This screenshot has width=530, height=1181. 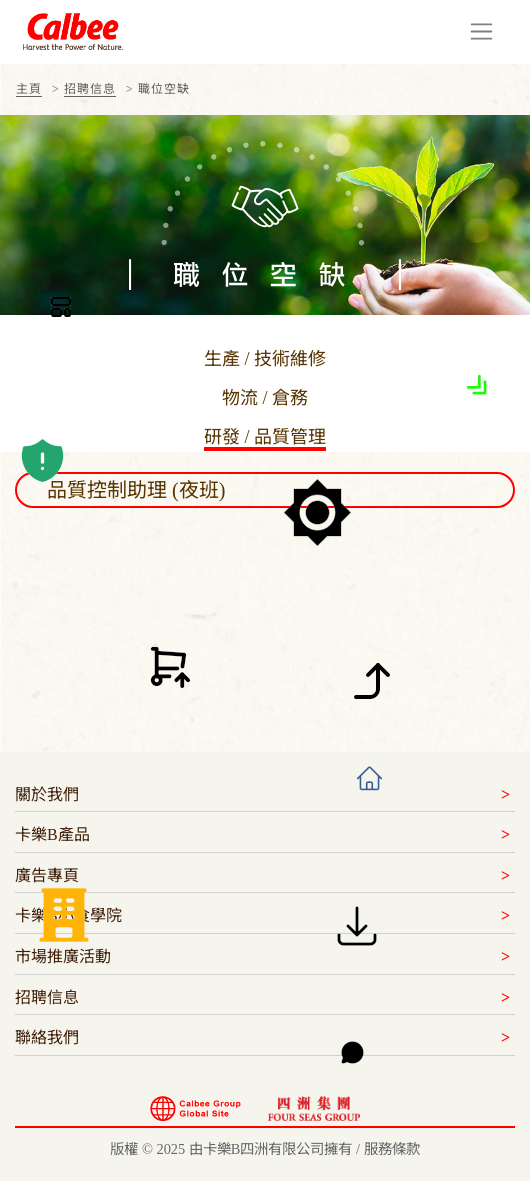 What do you see at coordinates (357, 926) in the screenshot?
I see `download a file` at bounding box center [357, 926].